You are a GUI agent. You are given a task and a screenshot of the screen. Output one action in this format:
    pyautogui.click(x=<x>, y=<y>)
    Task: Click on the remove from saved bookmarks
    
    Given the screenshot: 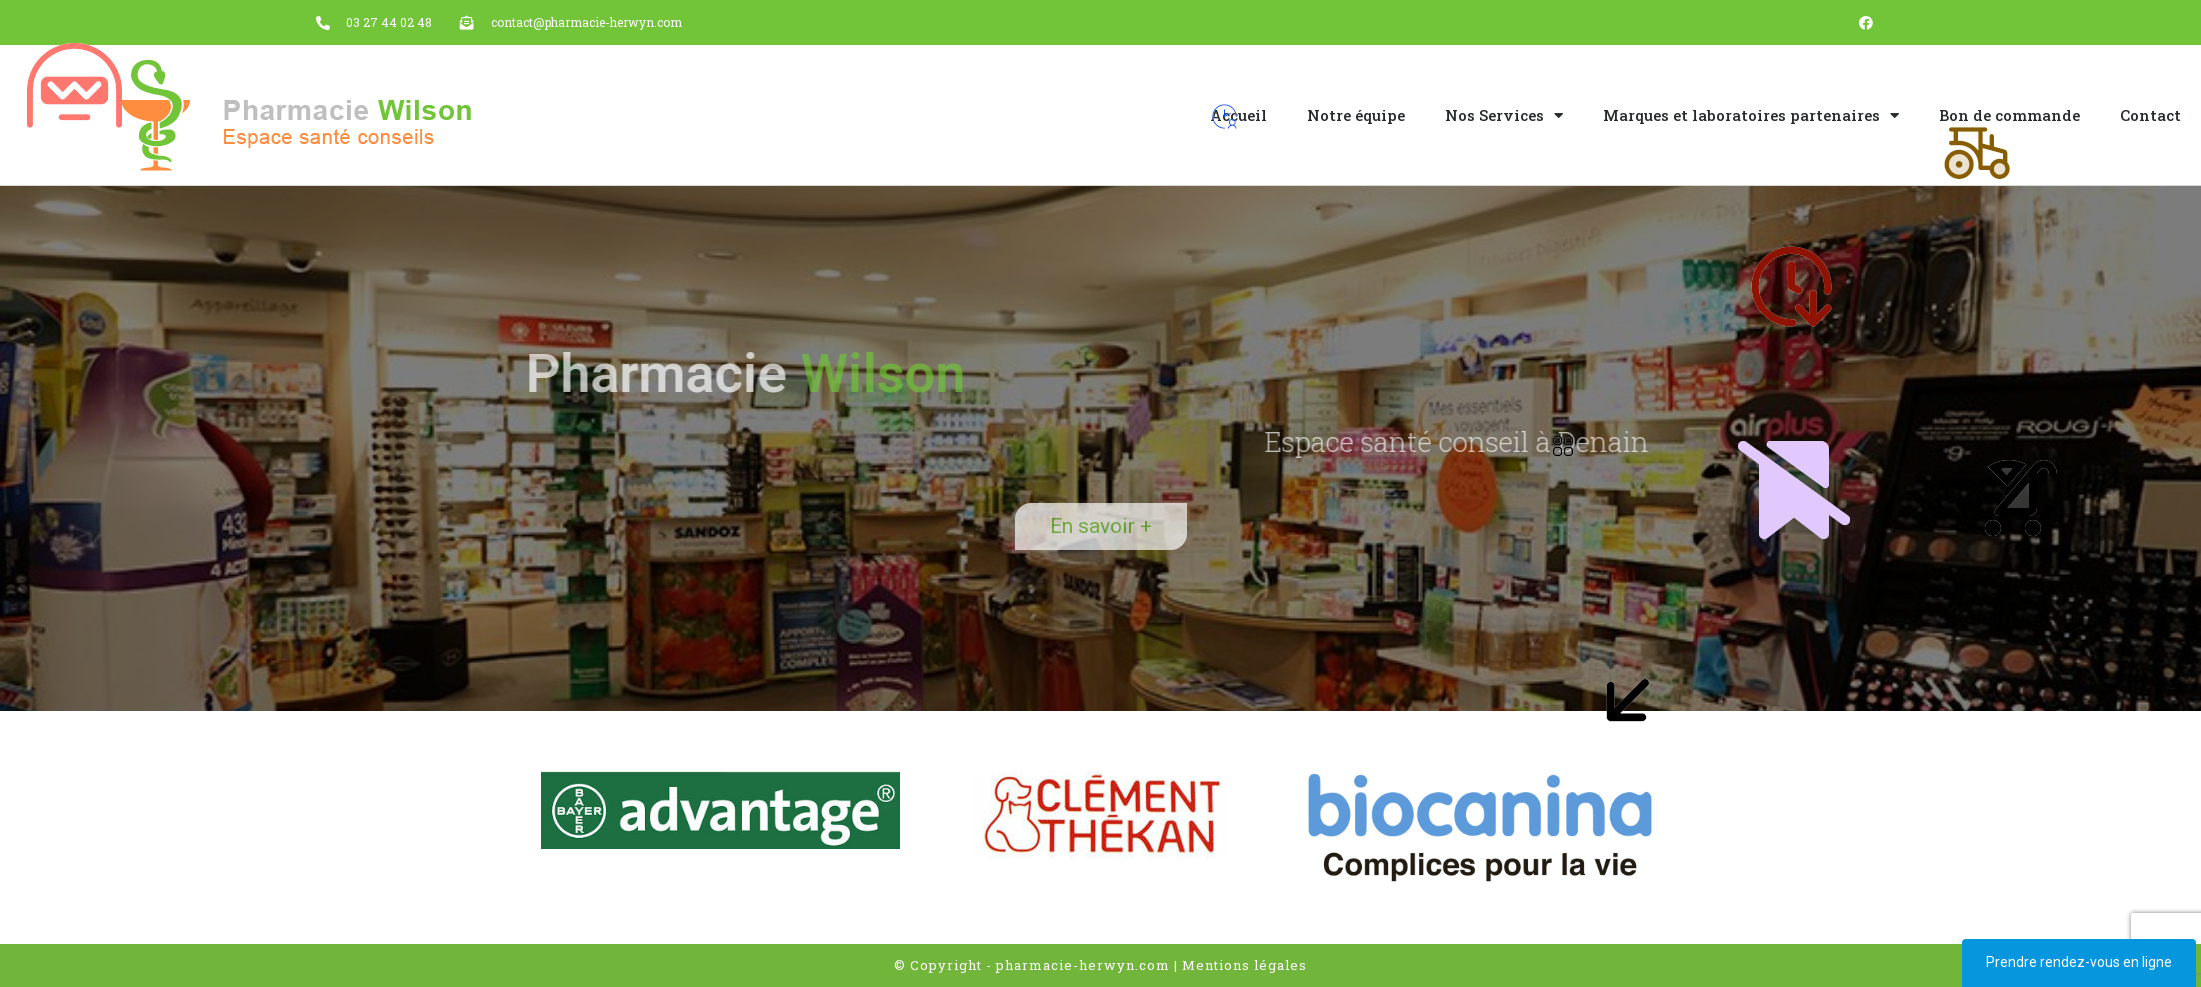 What is the action you would take?
    pyautogui.click(x=1794, y=490)
    